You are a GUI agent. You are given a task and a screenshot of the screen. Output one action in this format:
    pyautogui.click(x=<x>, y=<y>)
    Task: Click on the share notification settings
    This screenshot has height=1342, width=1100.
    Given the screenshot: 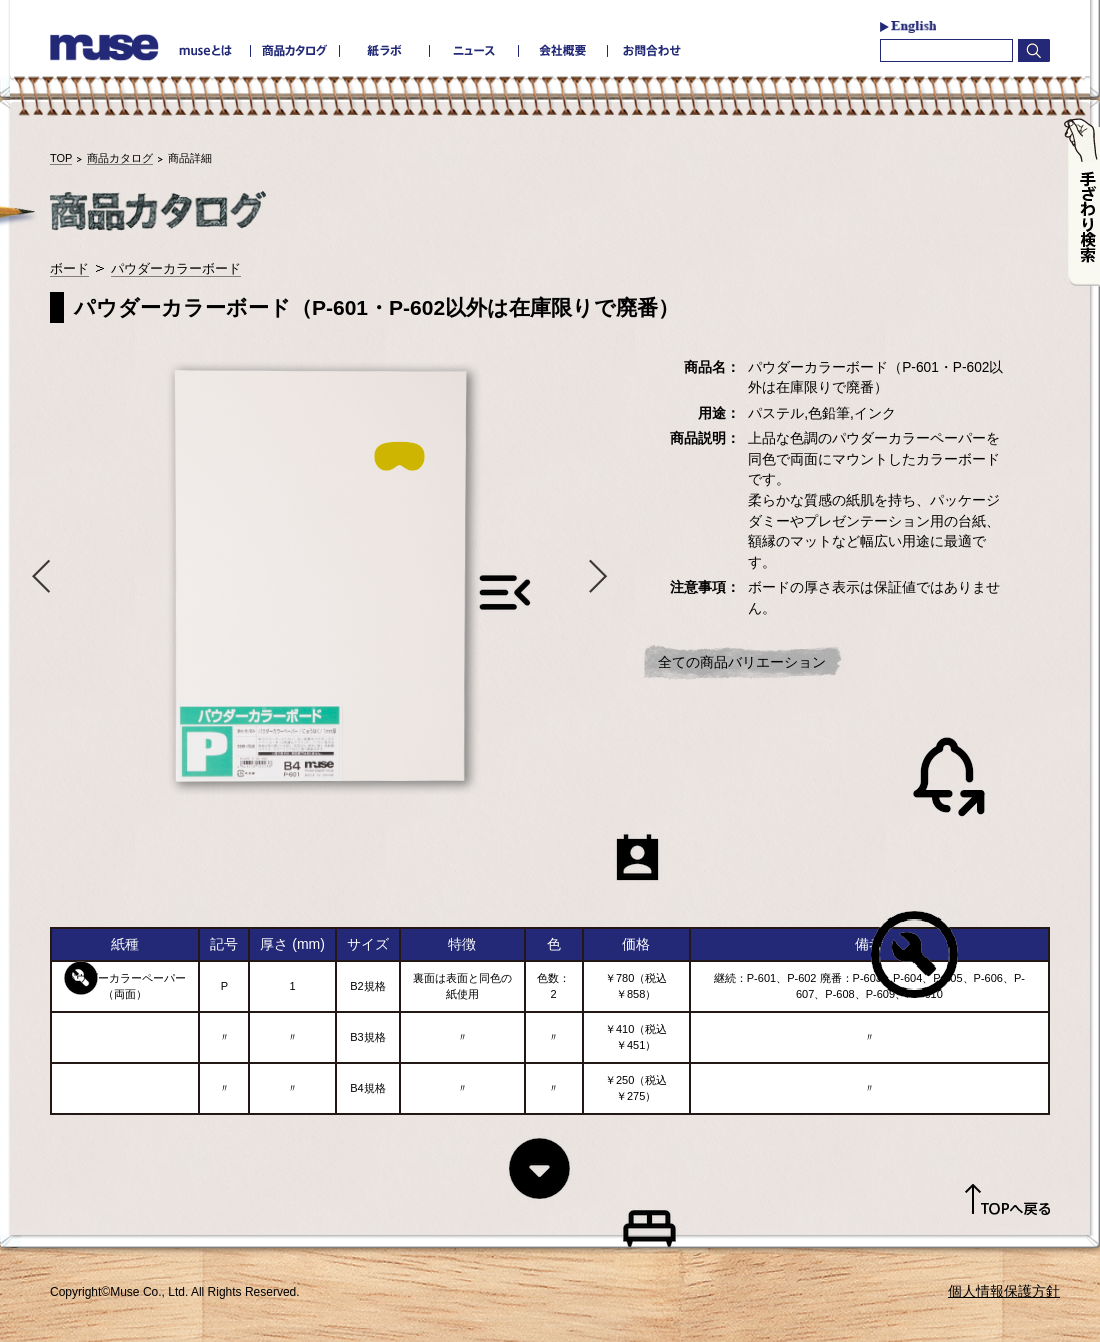 What is the action you would take?
    pyautogui.click(x=947, y=775)
    